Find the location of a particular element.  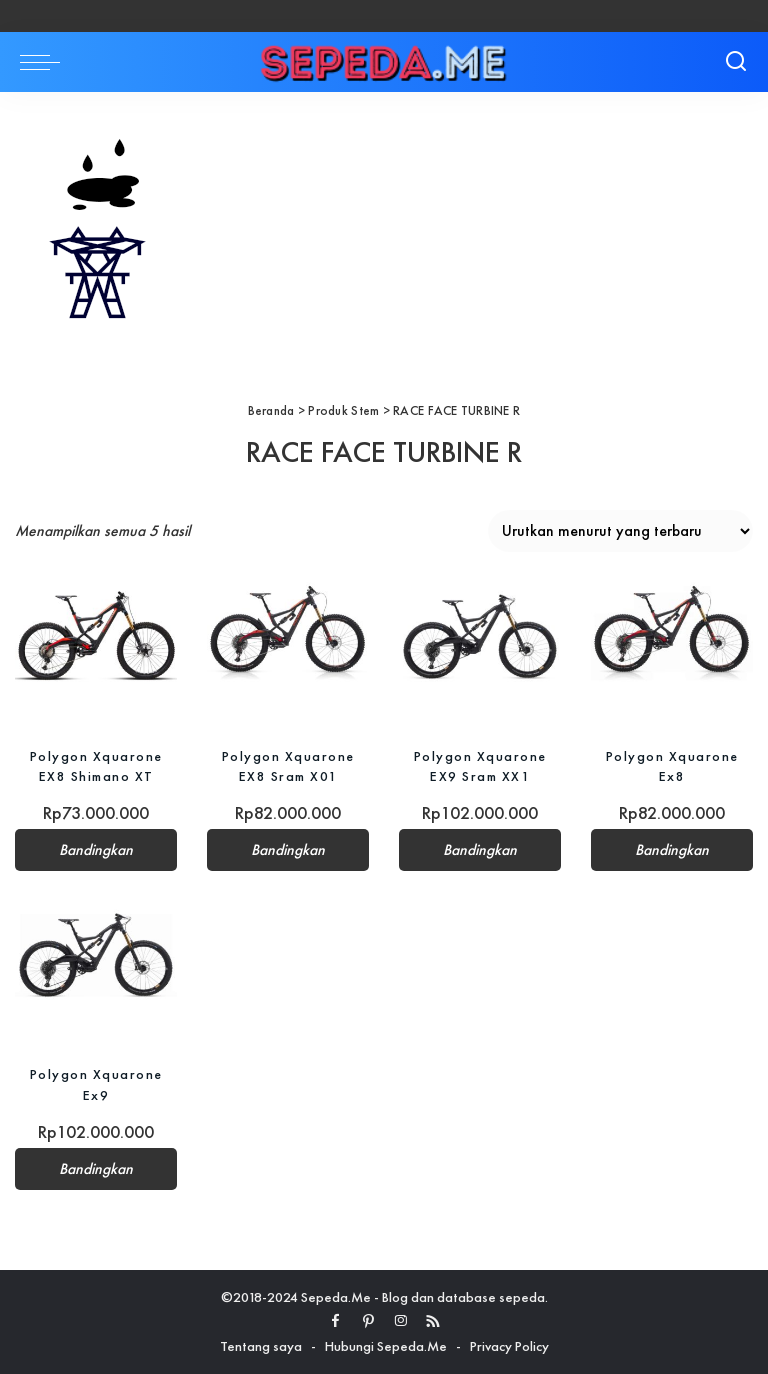

indicates power grid or electrical infrastructure is located at coordinates (97, 274).